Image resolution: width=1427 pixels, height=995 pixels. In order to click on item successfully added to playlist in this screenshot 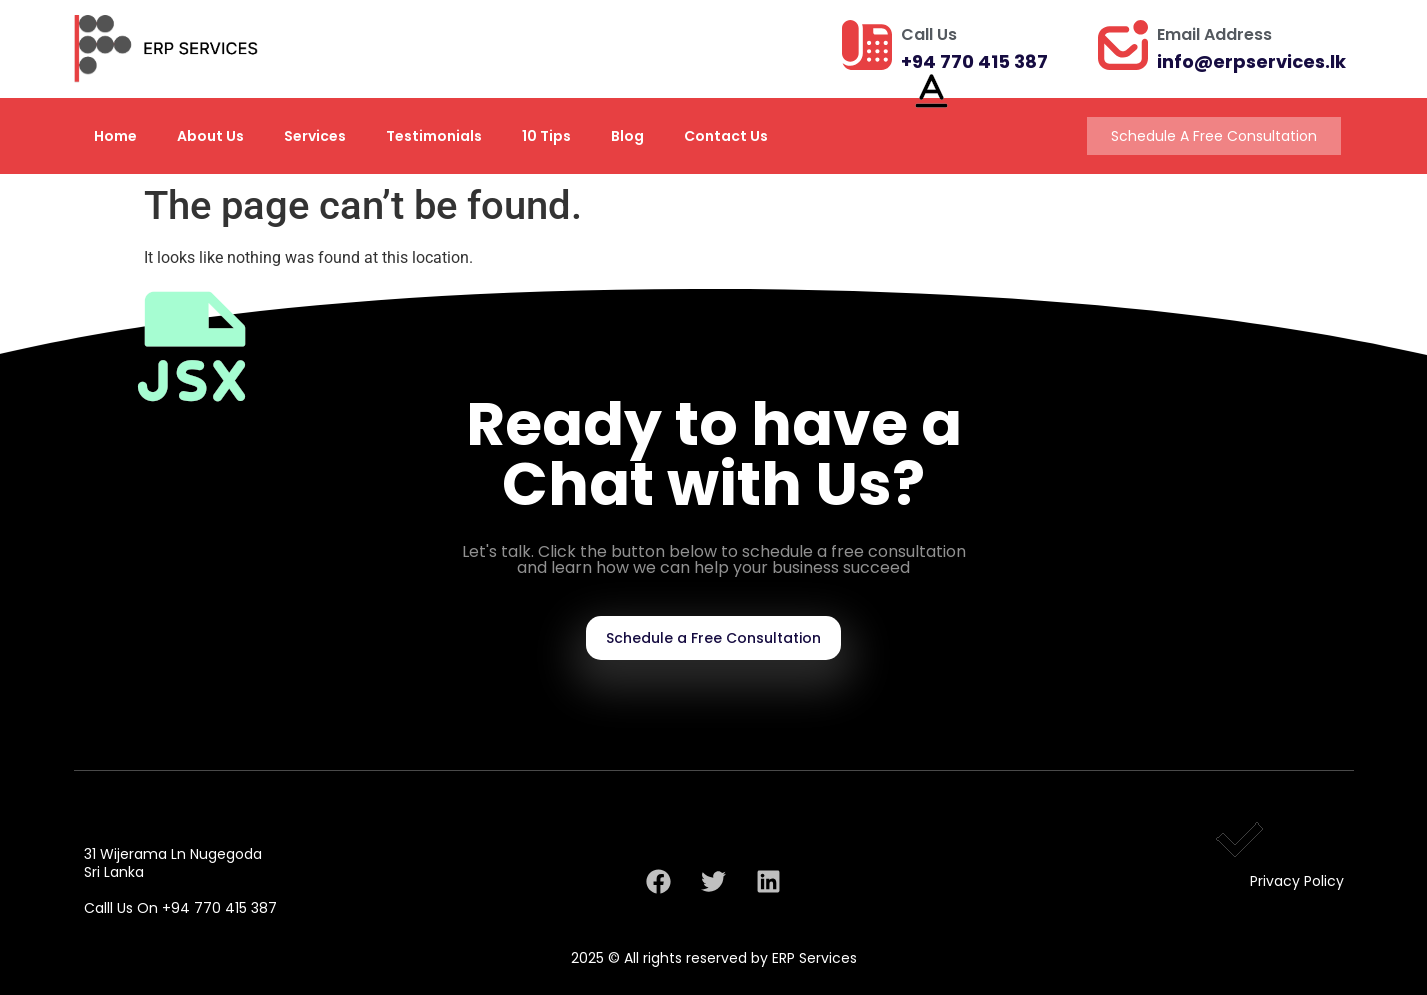, I will do `click(1218, 824)`.